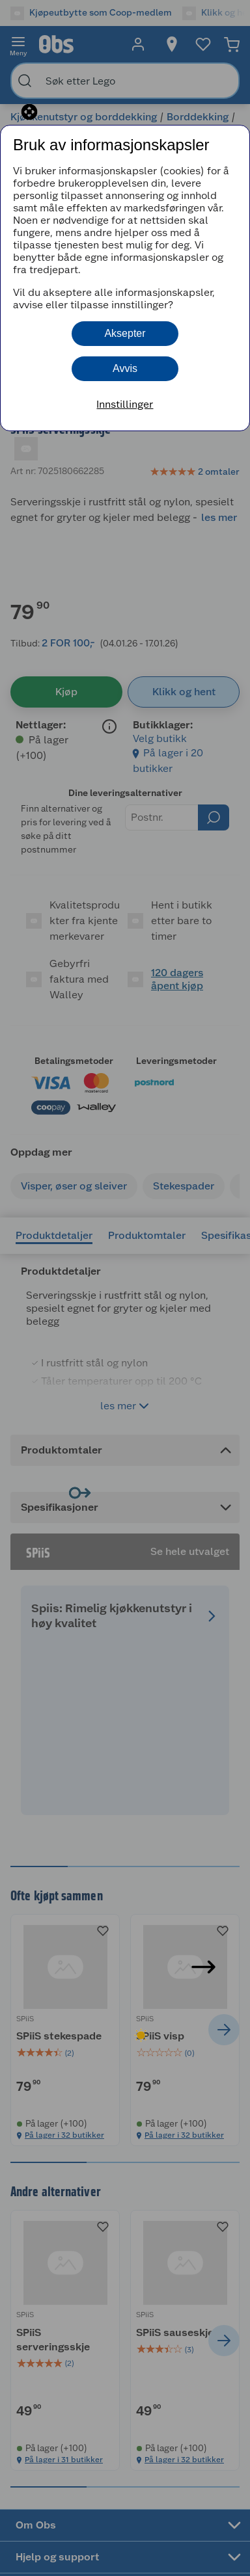 The height and width of the screenshot is (2576, 250). Describe the element at coordinates (79, 1493) in the screenshot. I see `swipe right to continue or proceed` at that location.